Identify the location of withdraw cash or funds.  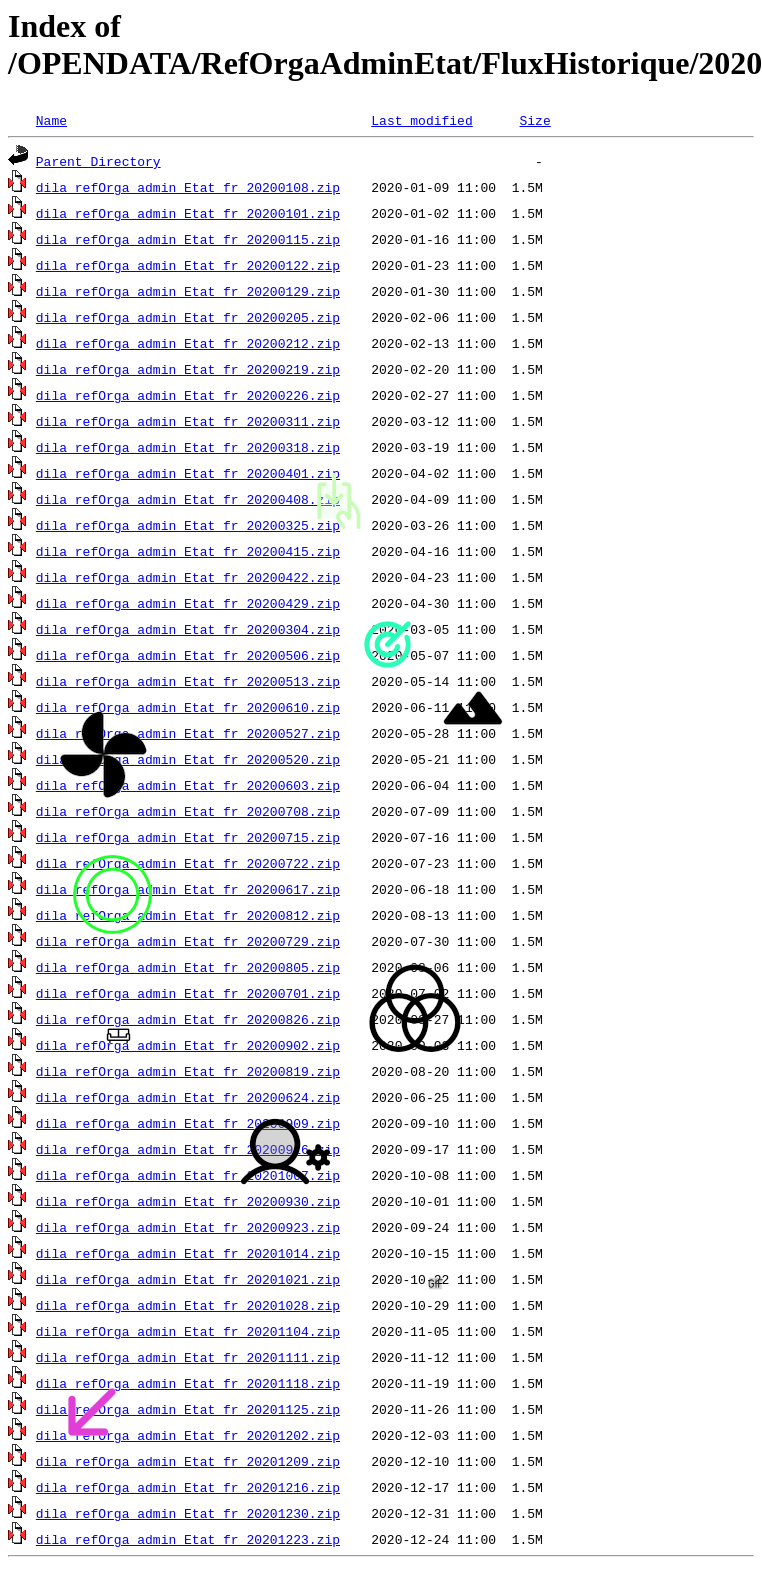
(336, 501).